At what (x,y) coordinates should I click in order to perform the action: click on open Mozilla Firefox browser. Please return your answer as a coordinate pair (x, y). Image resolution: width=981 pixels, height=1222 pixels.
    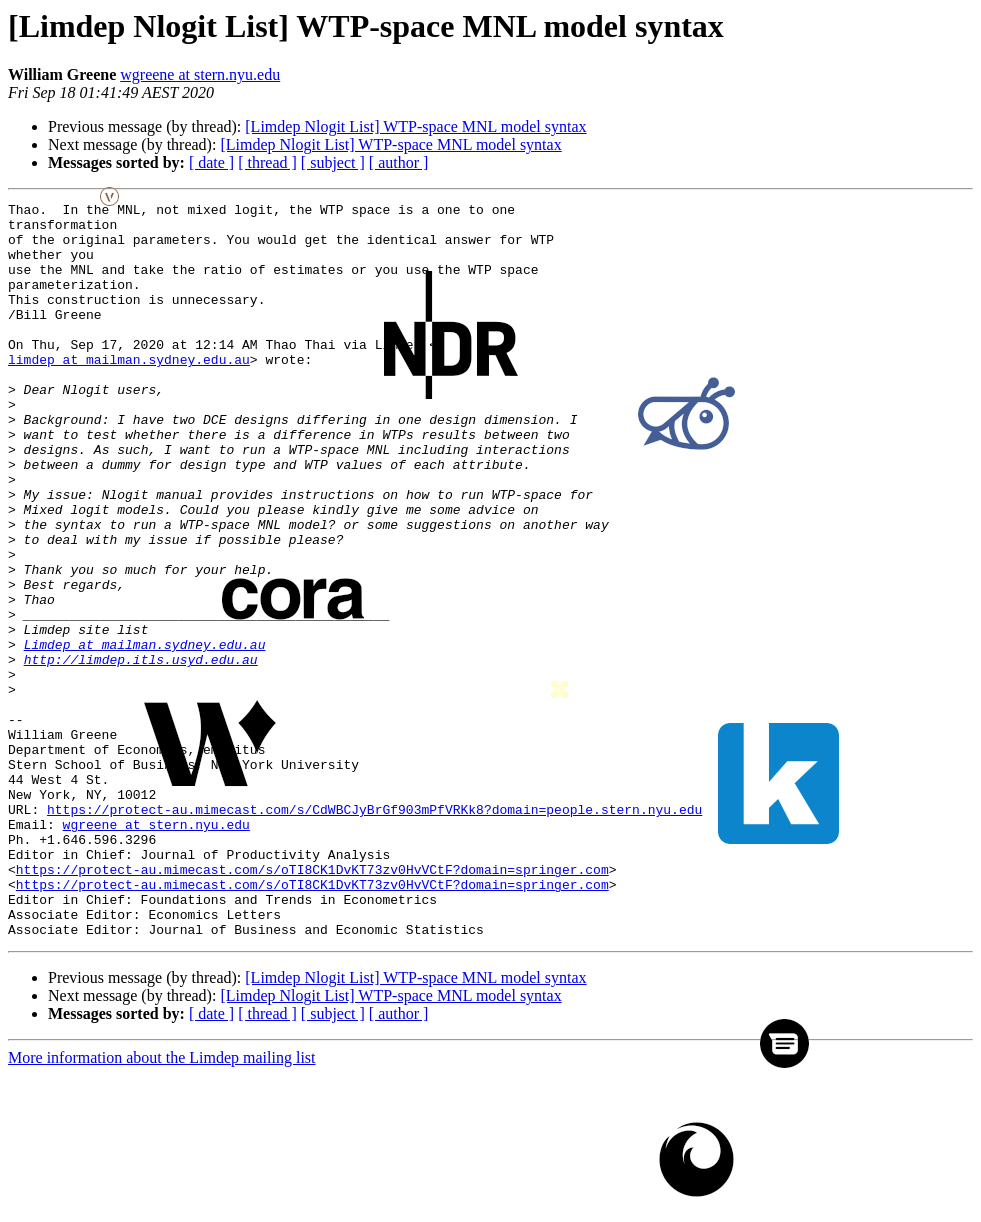
    Looking at the image, I should click on (696, 1159).